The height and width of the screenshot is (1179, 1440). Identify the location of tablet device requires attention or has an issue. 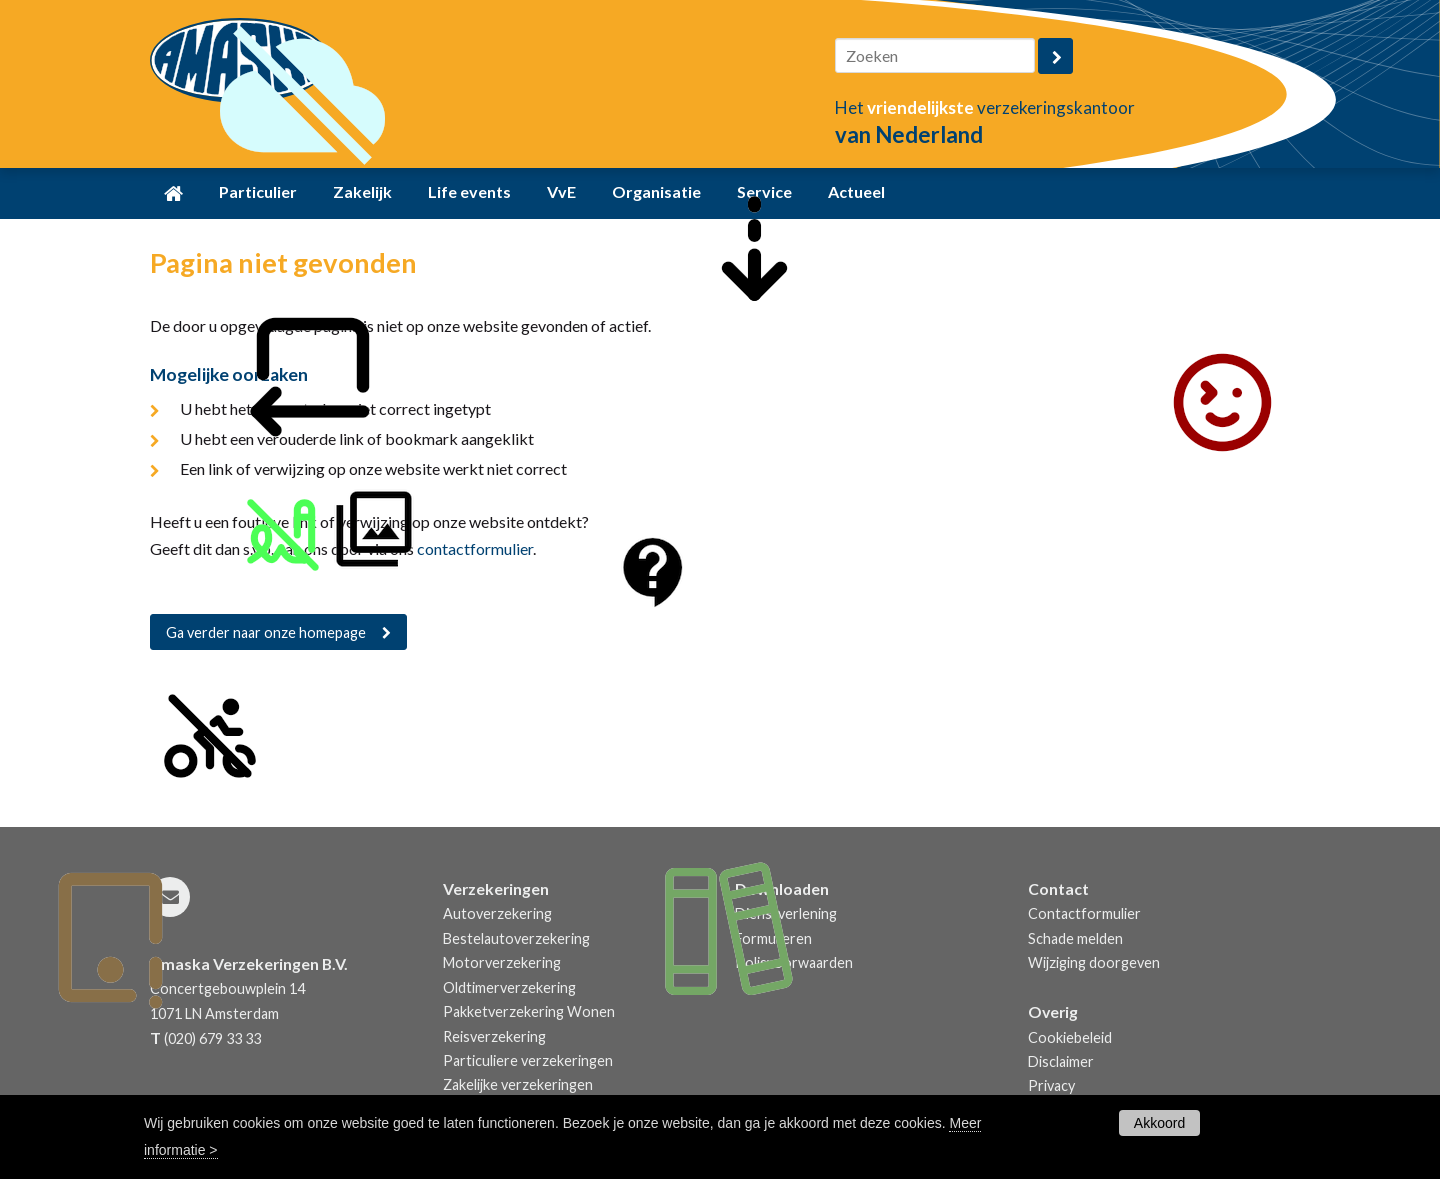
(110, 937).